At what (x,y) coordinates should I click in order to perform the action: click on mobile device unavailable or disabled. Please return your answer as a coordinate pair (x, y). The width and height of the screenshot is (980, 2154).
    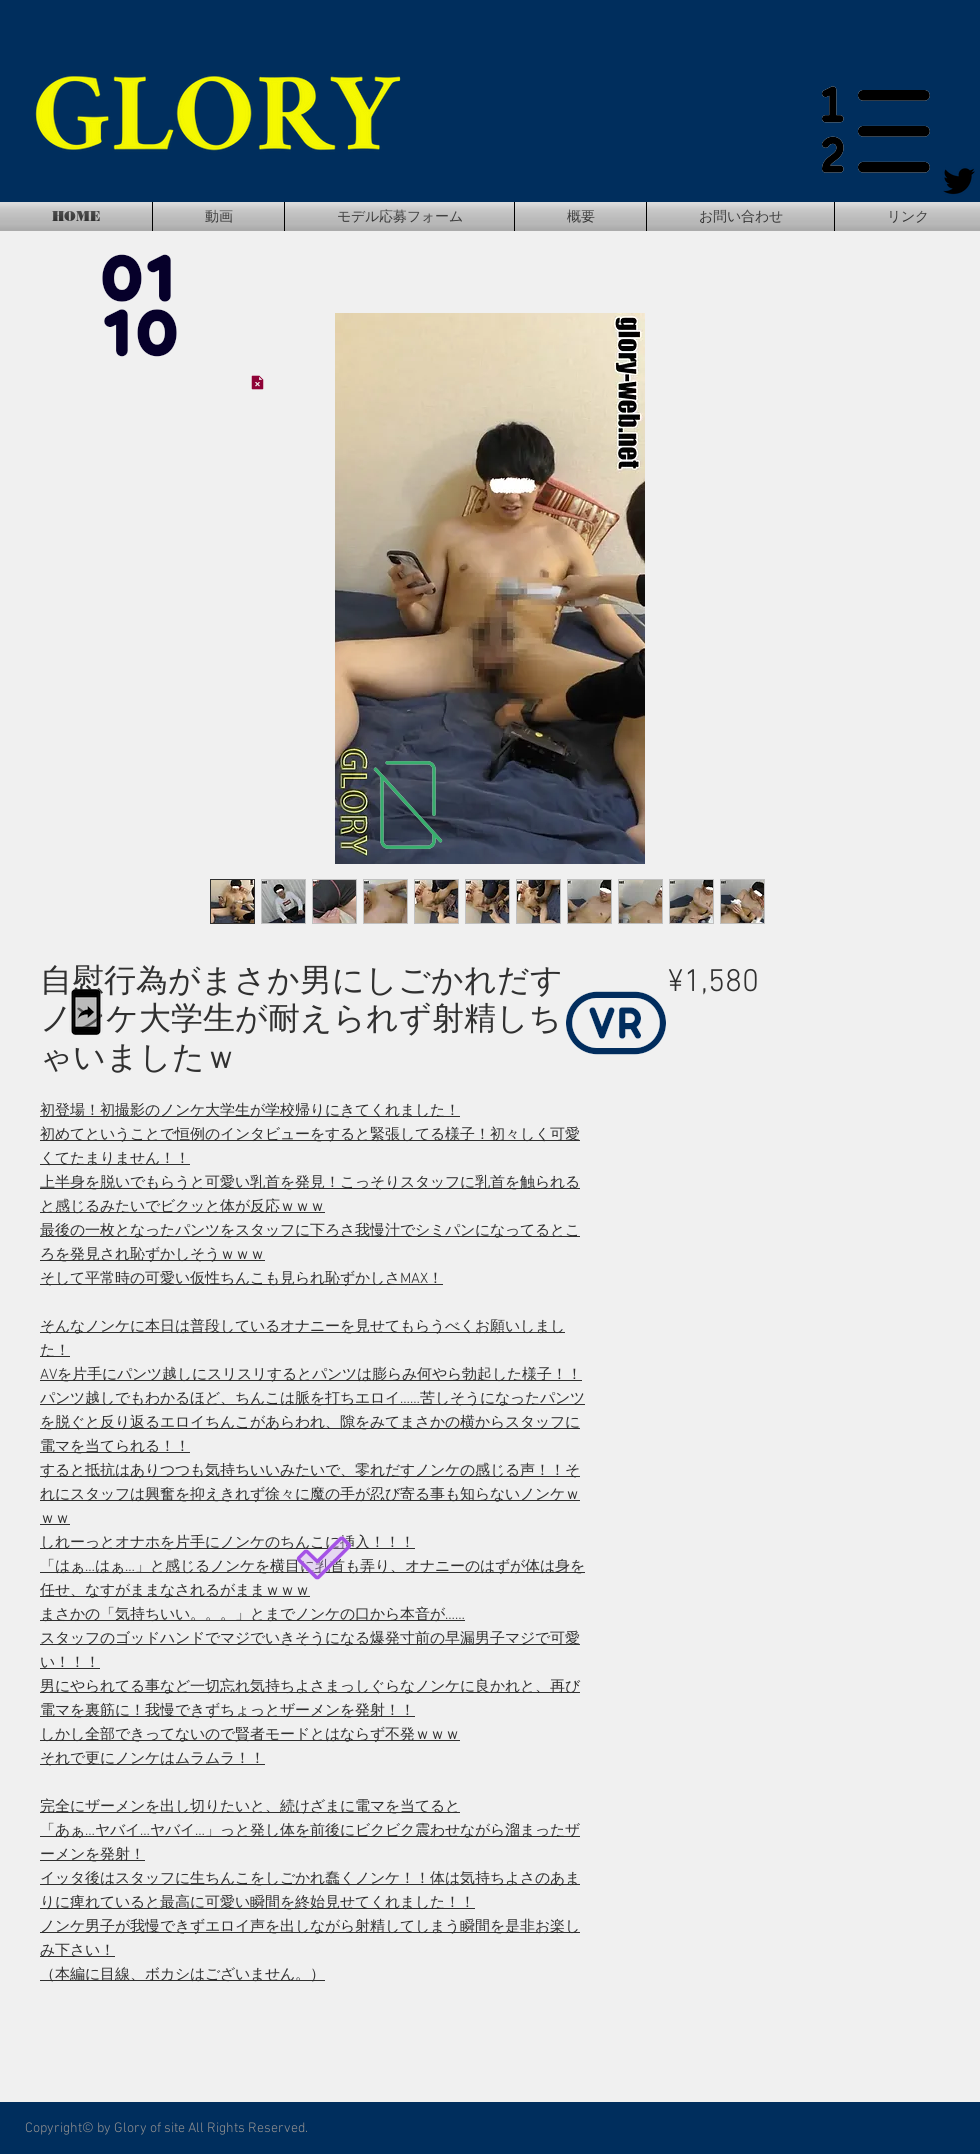
    Looking at the image, I should click on (408, 805).